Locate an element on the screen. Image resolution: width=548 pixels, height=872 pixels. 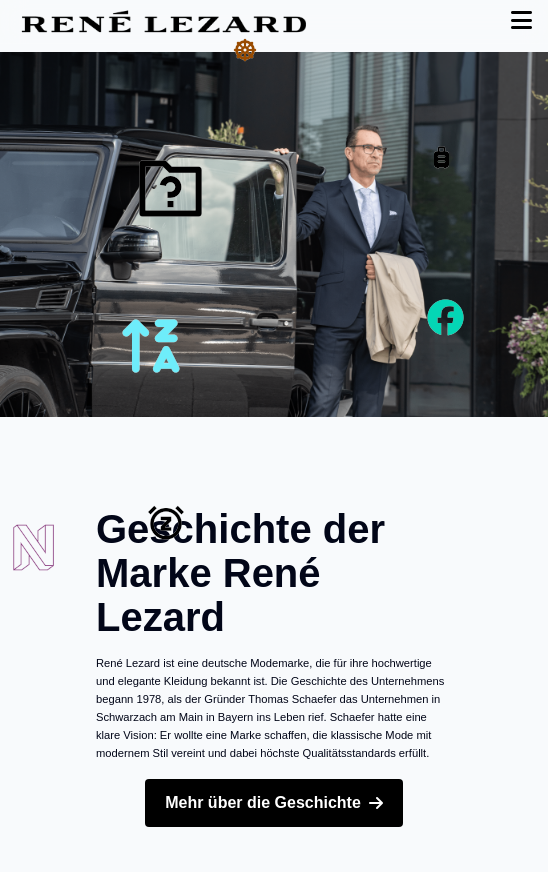
open Facebook app is located at coordinates (445, 317).